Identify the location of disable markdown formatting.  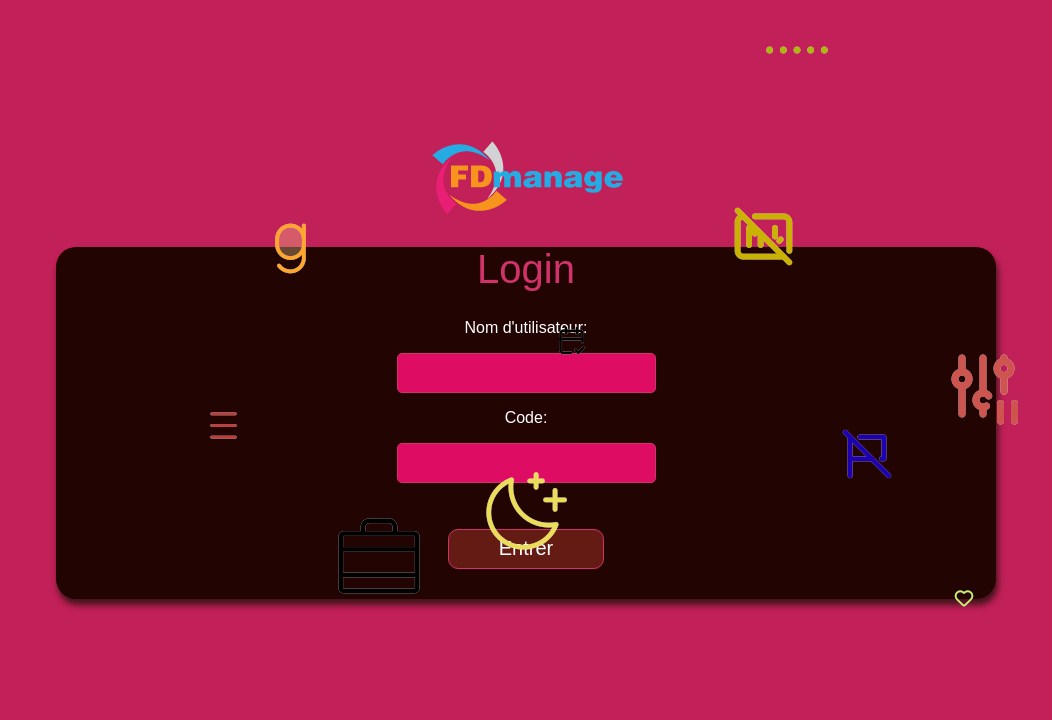
(763, 236).